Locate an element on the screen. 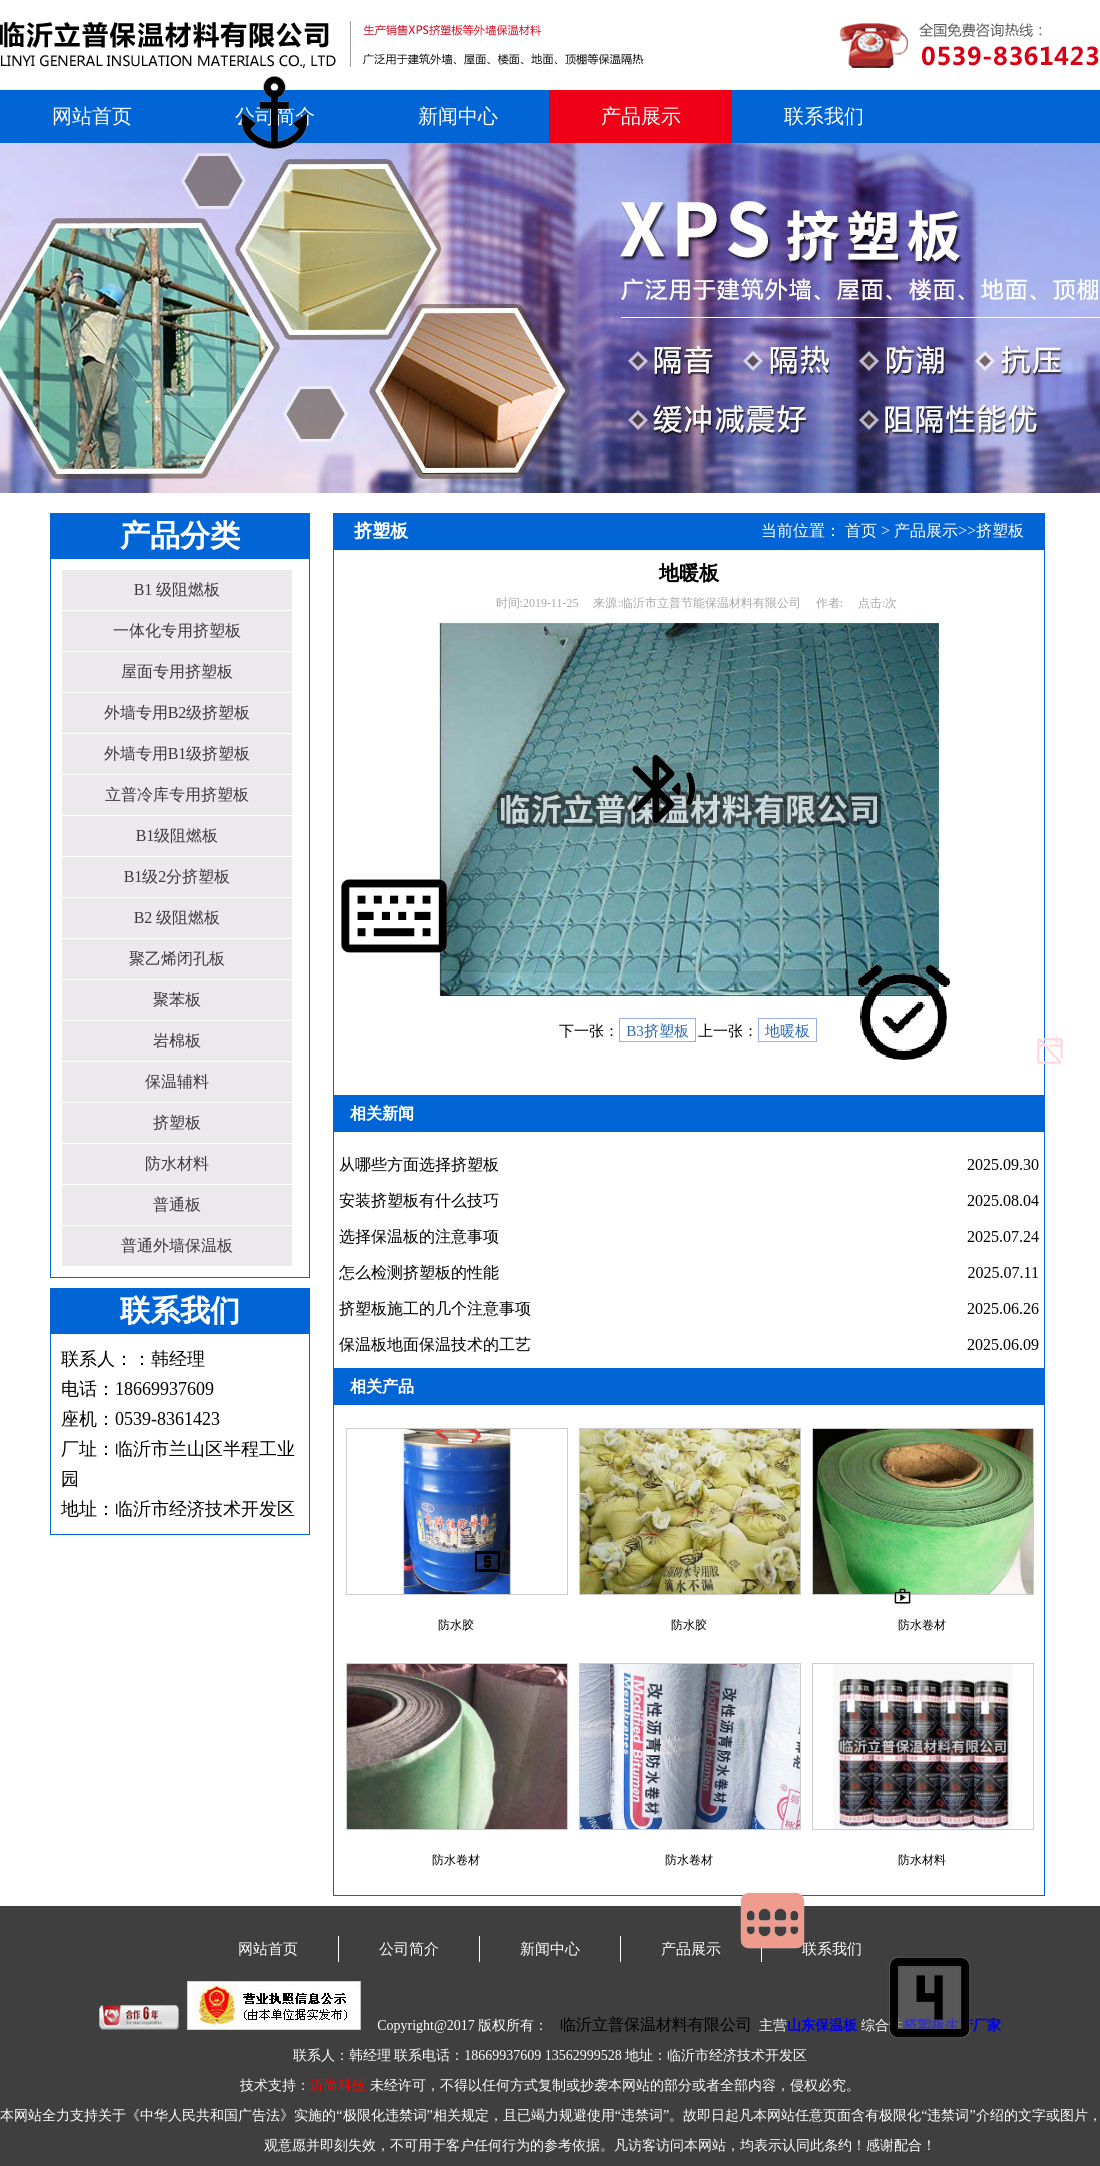  alarm is set and active is located at coordinates (904, 1012).